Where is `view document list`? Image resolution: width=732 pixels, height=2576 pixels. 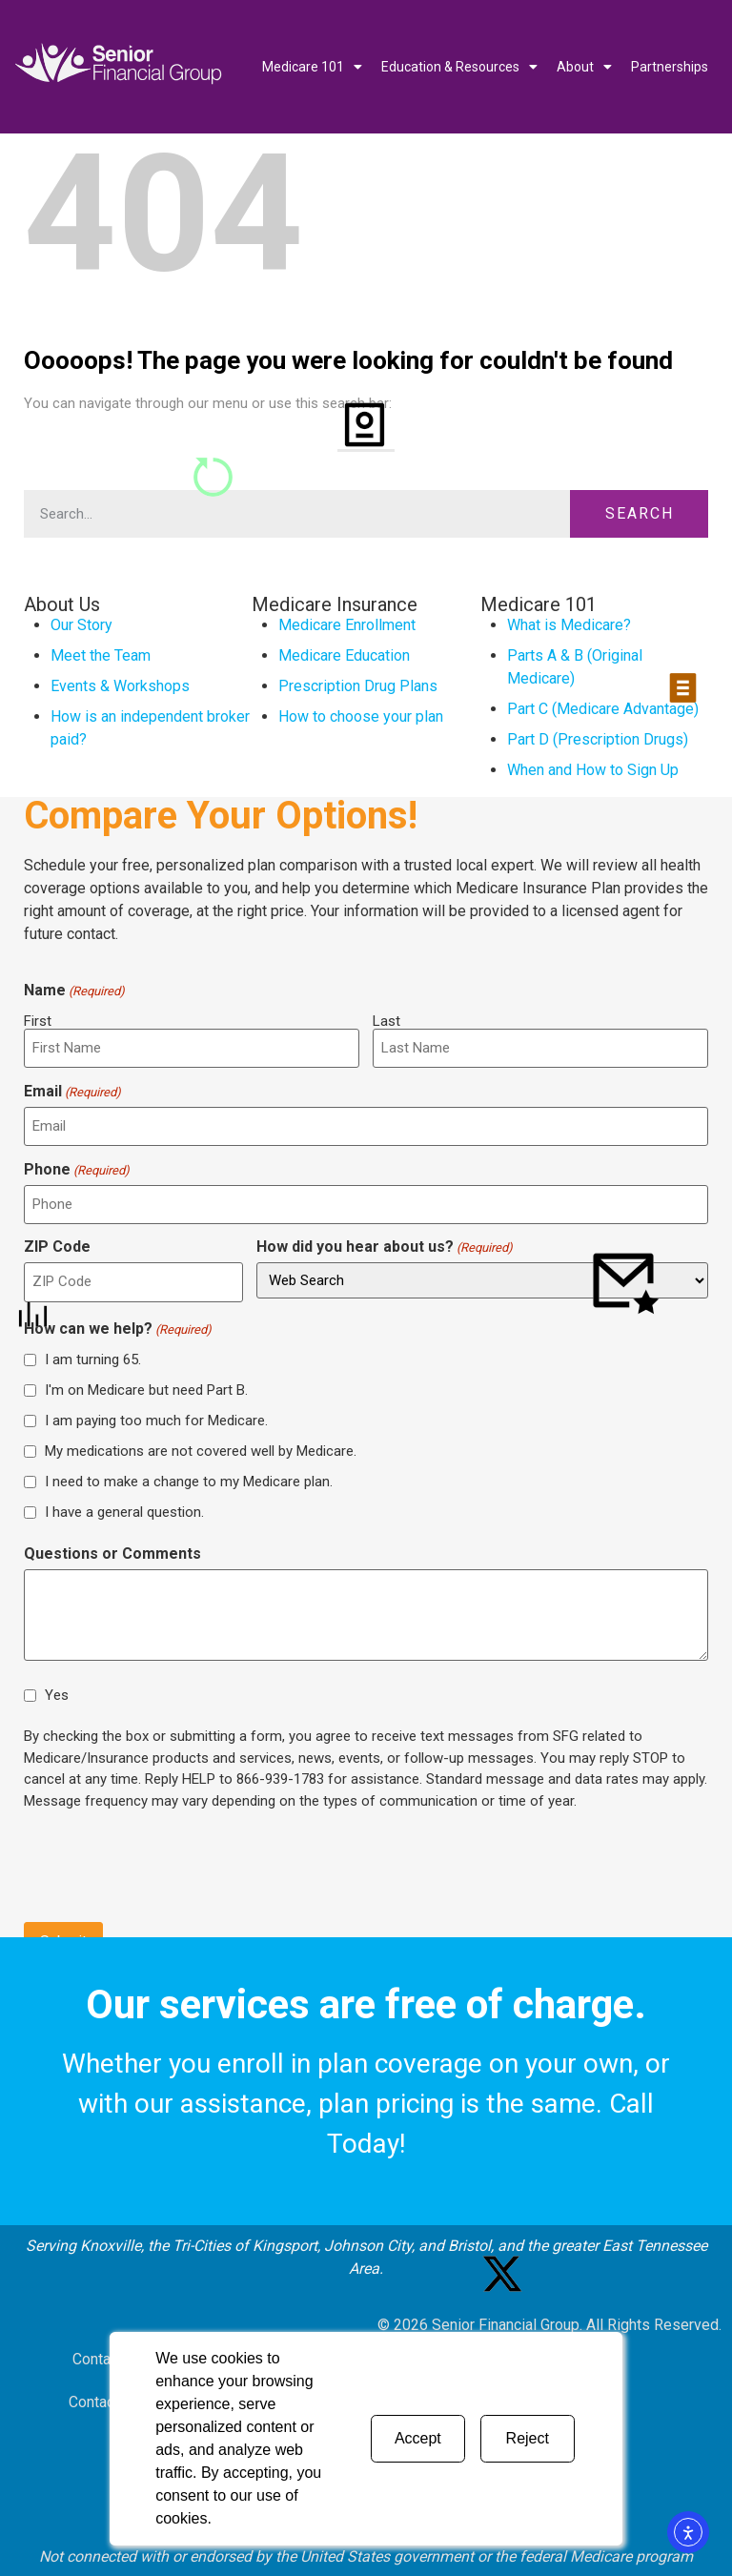
view document list is located at coordinates (682, 687).